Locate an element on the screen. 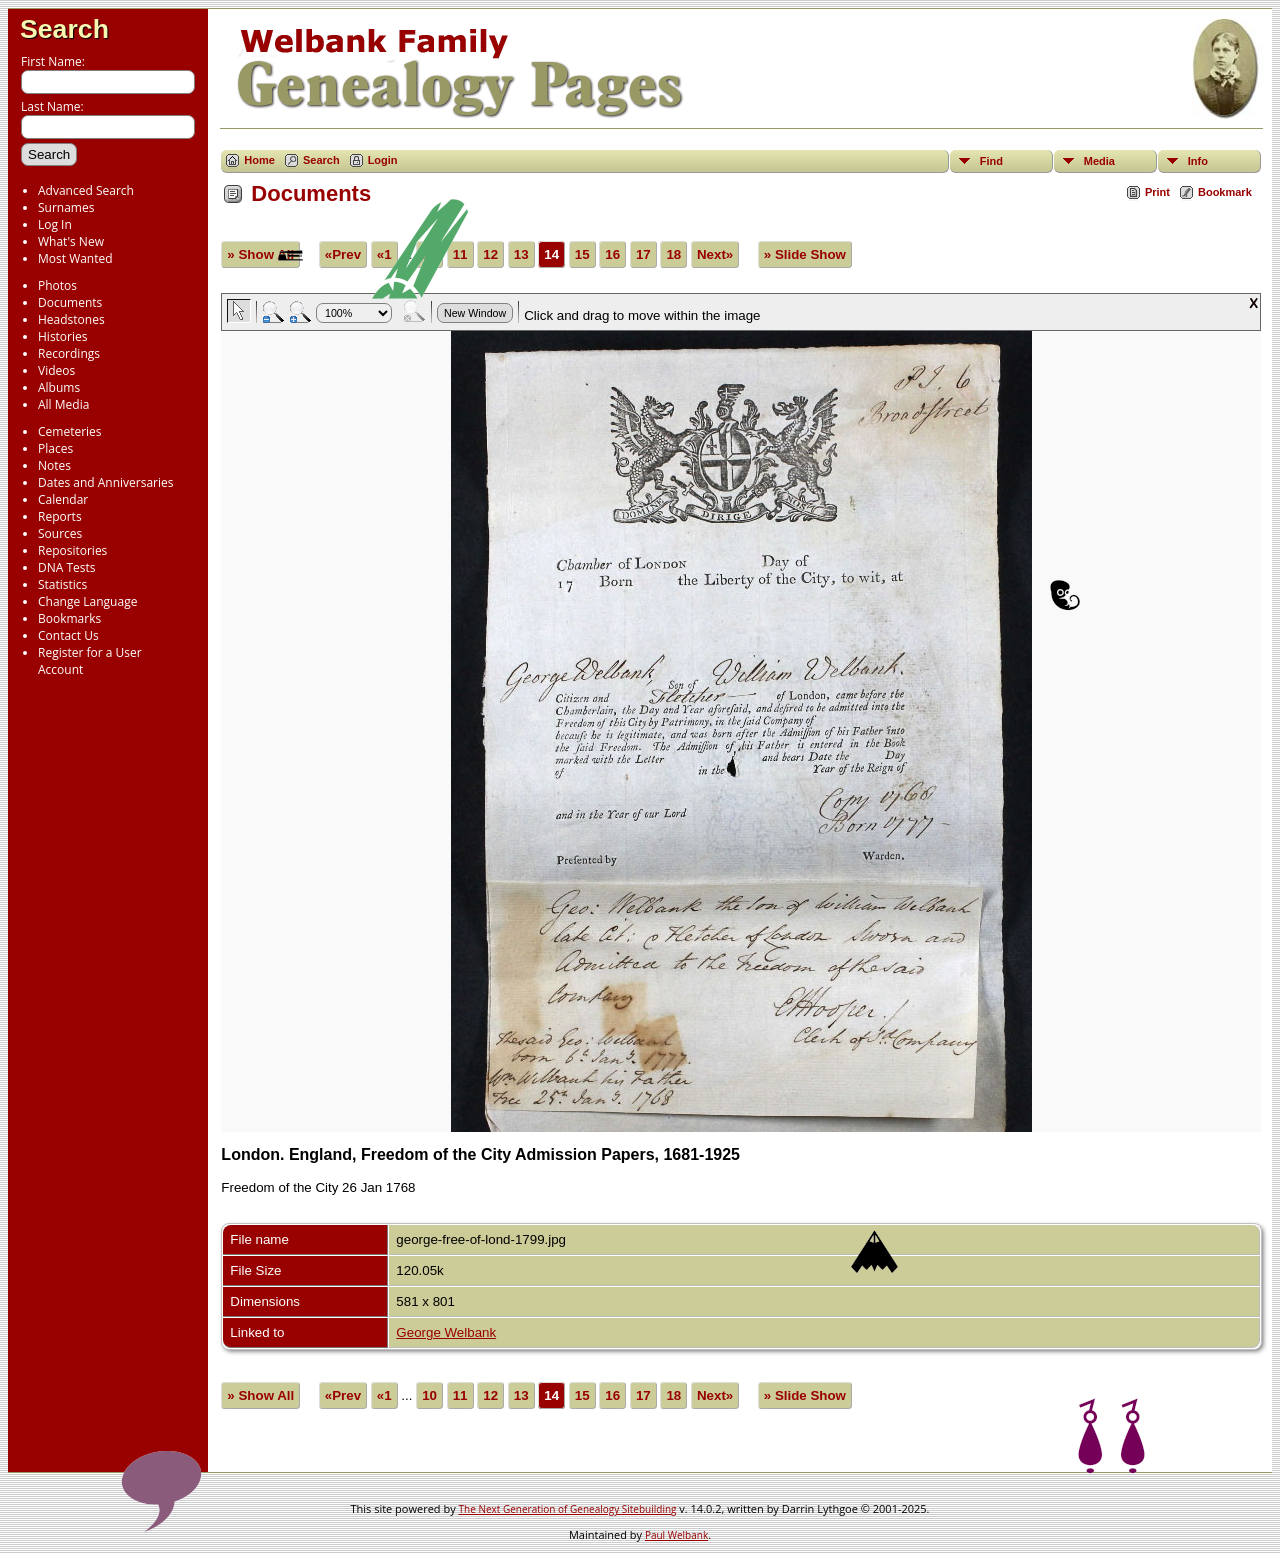 The width and height of the screenshot is (1280, 1553). stealth bomber aircraft unit in a strategy game is located at coordinates (874, 1252).